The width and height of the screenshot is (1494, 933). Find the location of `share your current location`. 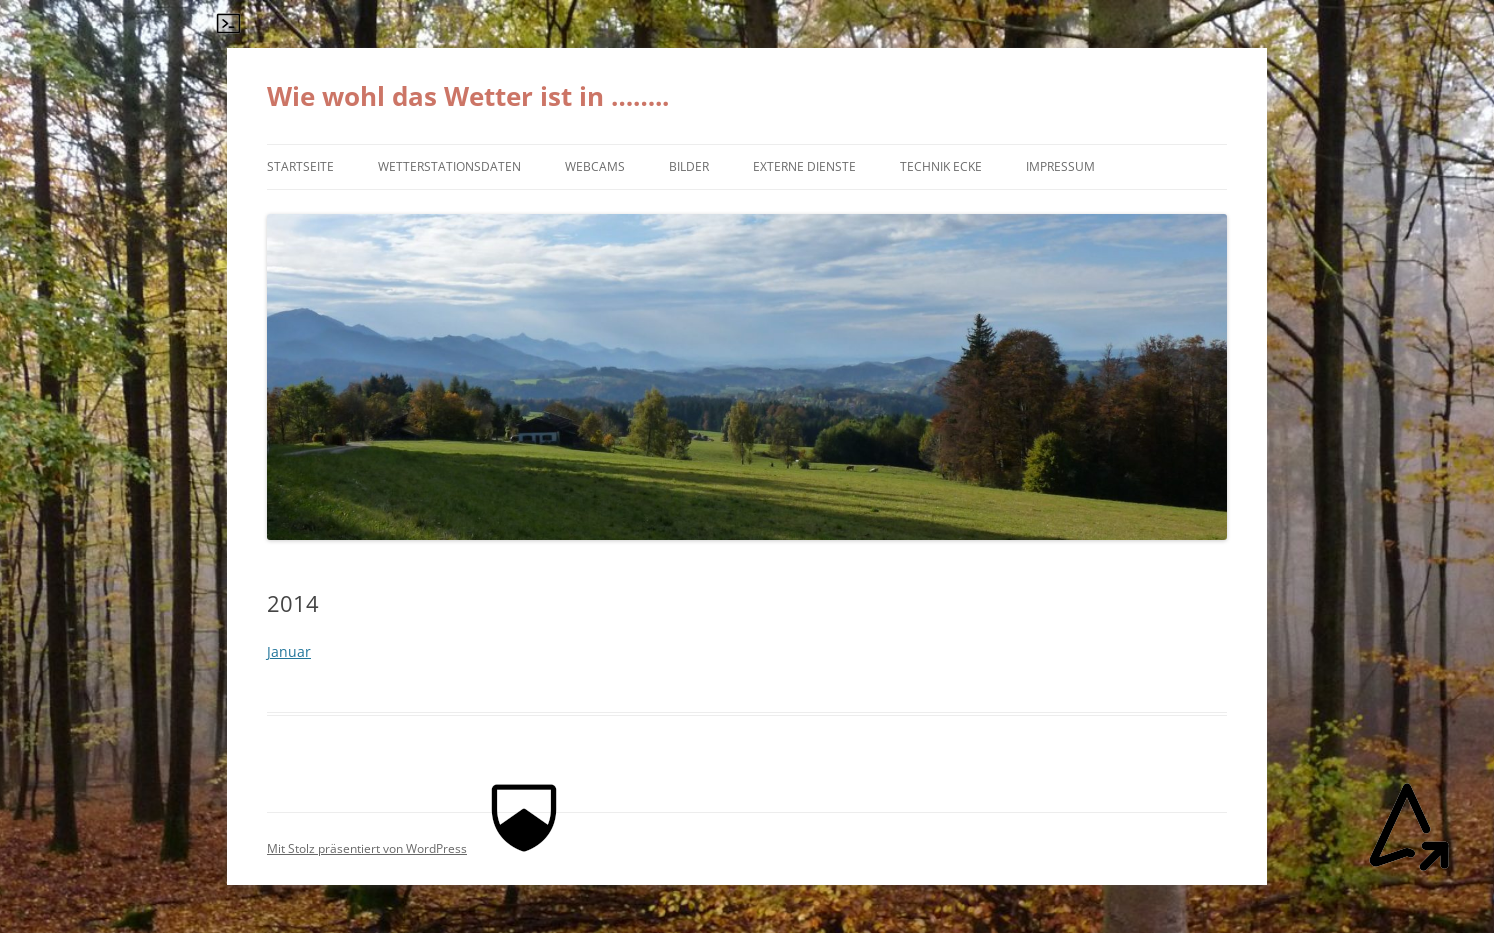

share your current location is located at coordinates (1407, 825).